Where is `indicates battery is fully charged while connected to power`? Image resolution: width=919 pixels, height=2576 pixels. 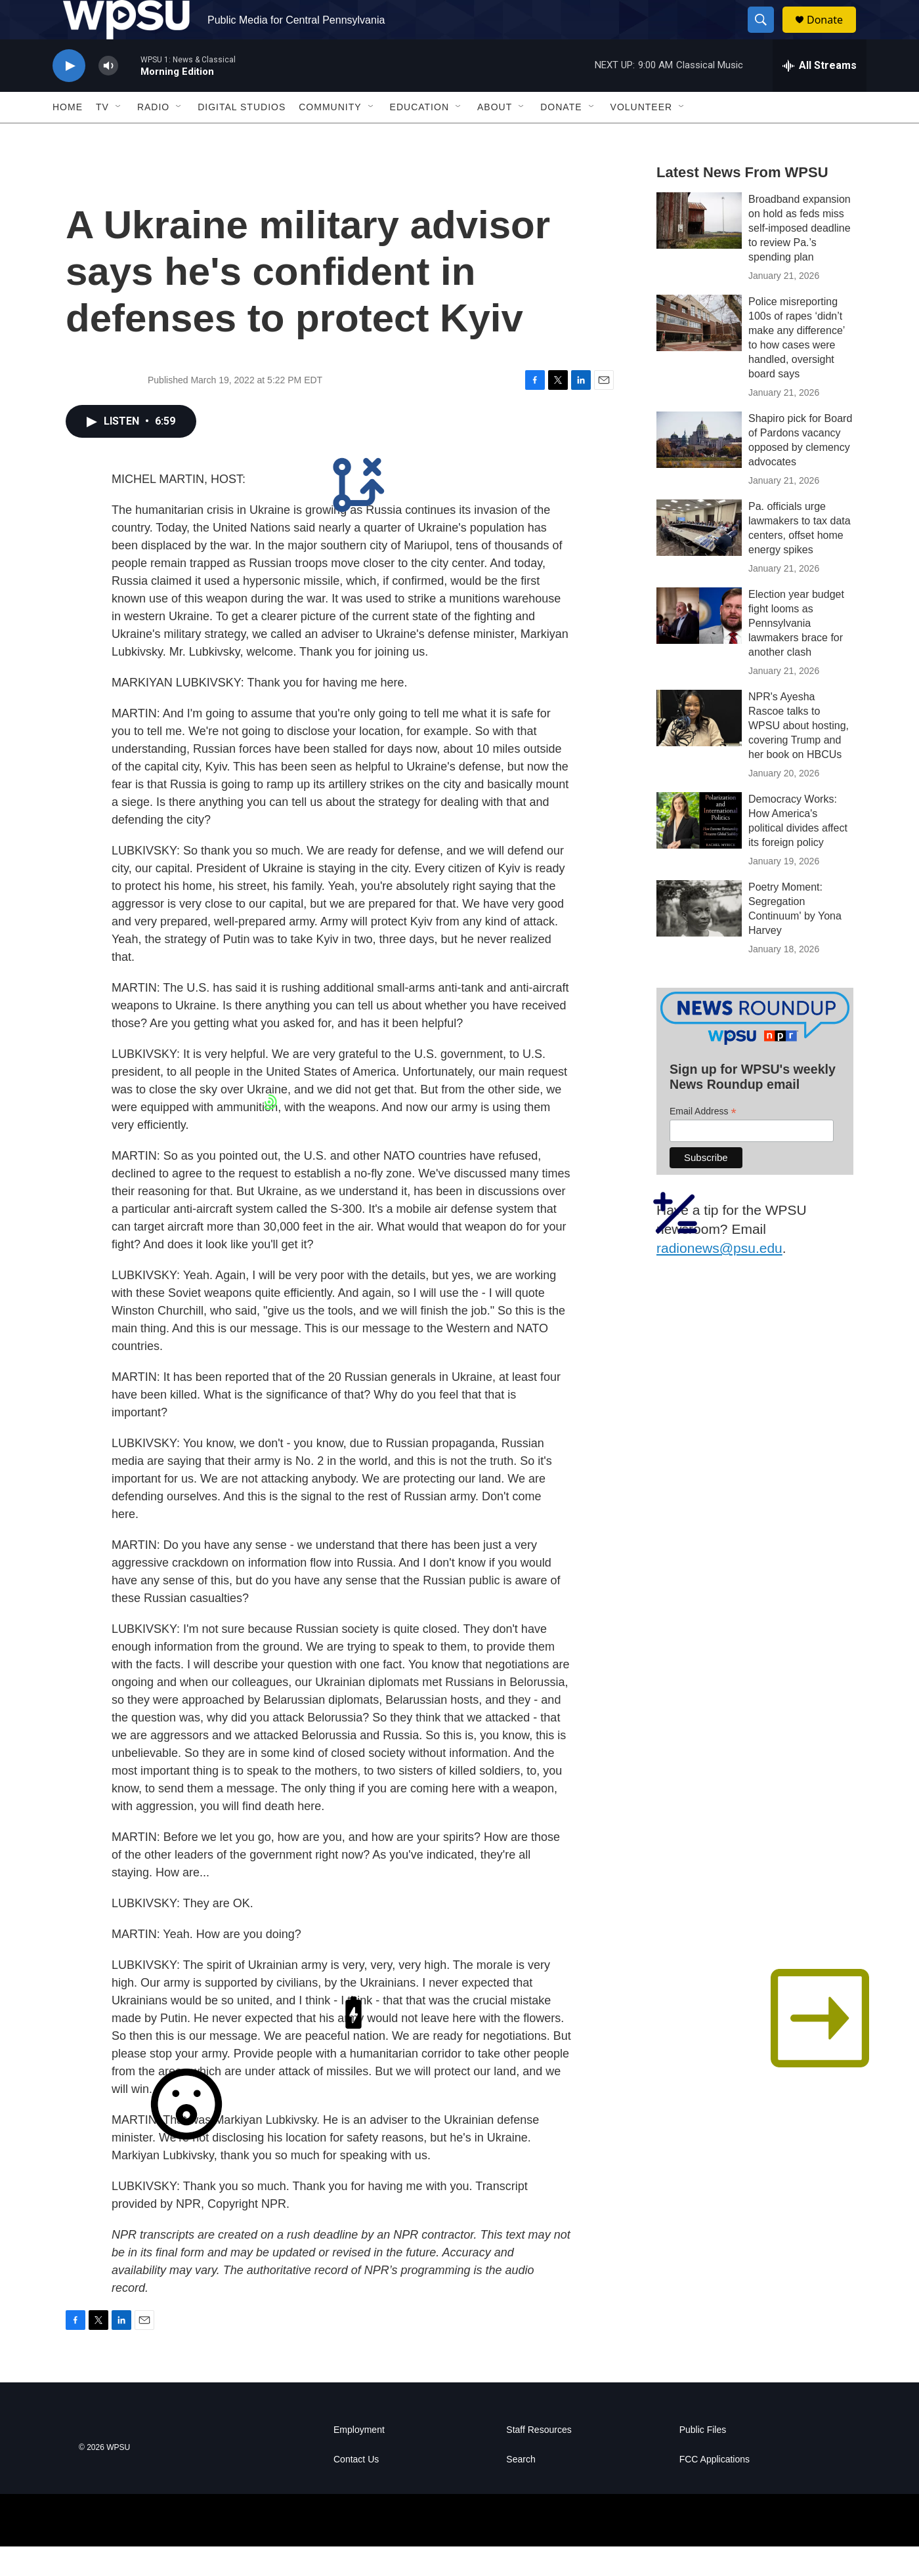 indicates battery is fully charged while connected to power is located at coordinates (353, 2012).